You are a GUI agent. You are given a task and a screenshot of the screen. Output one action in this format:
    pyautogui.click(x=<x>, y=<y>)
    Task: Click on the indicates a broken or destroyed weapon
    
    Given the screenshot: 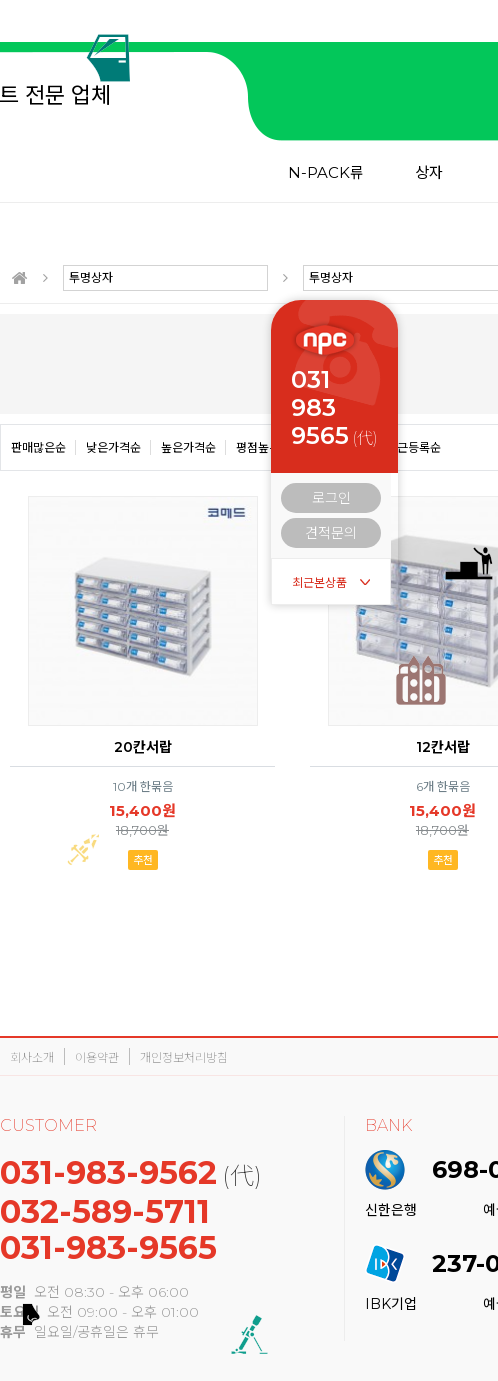 What is the action you would take?
    pyautogui.click(x=83, y=850)
    